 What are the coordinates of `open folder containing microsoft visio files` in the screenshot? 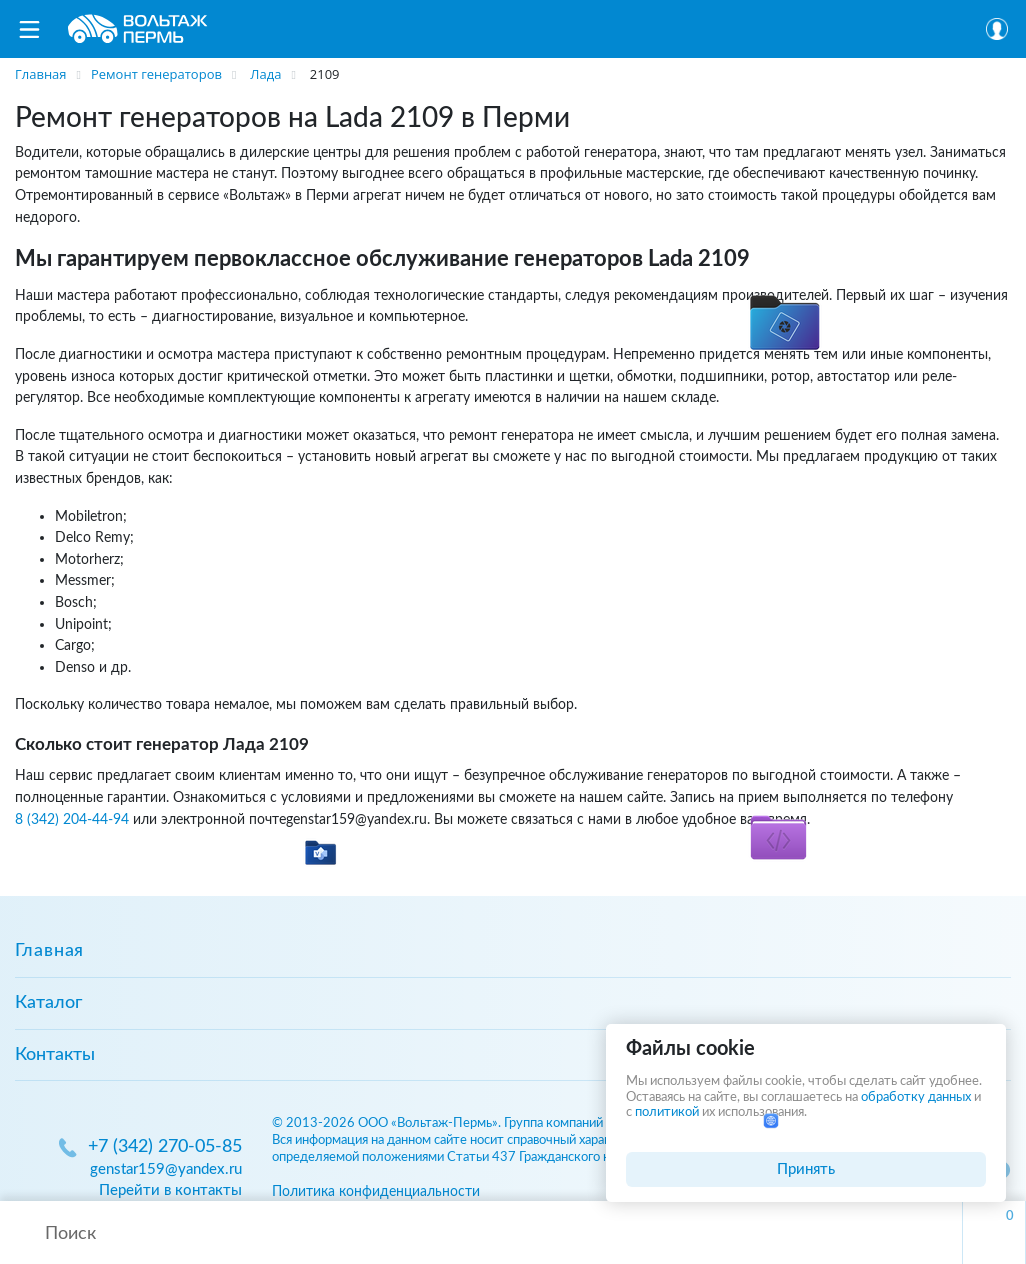 It's located at (320, 853).